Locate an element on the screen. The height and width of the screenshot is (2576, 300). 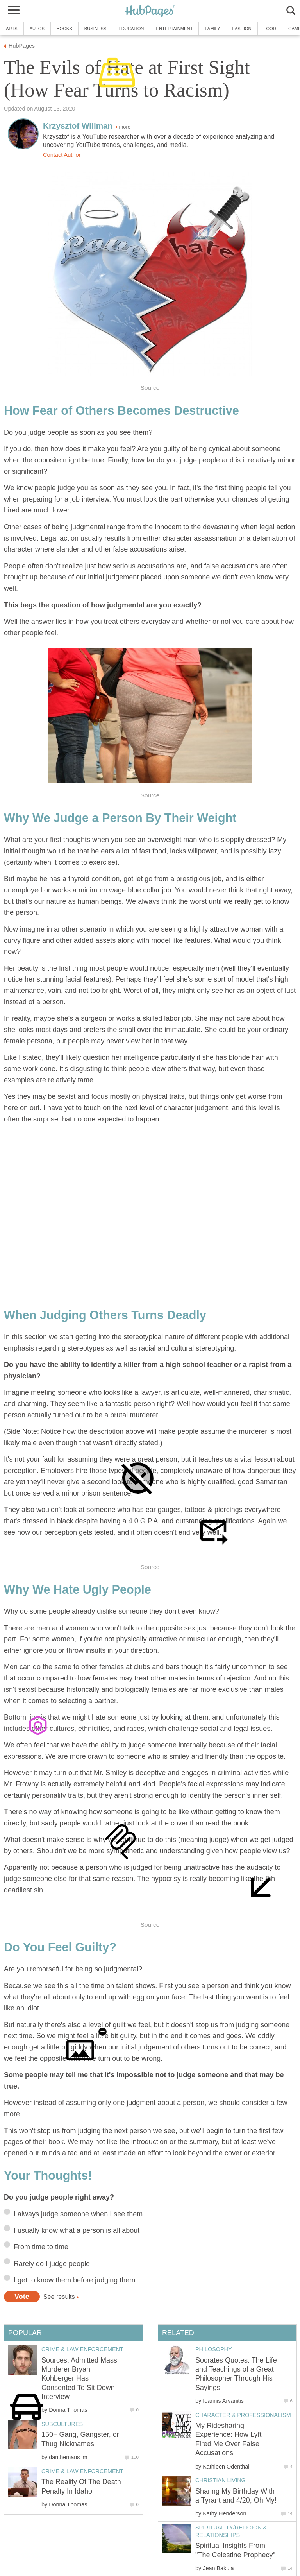
access point of sale system is located at coordinates (117, 74).